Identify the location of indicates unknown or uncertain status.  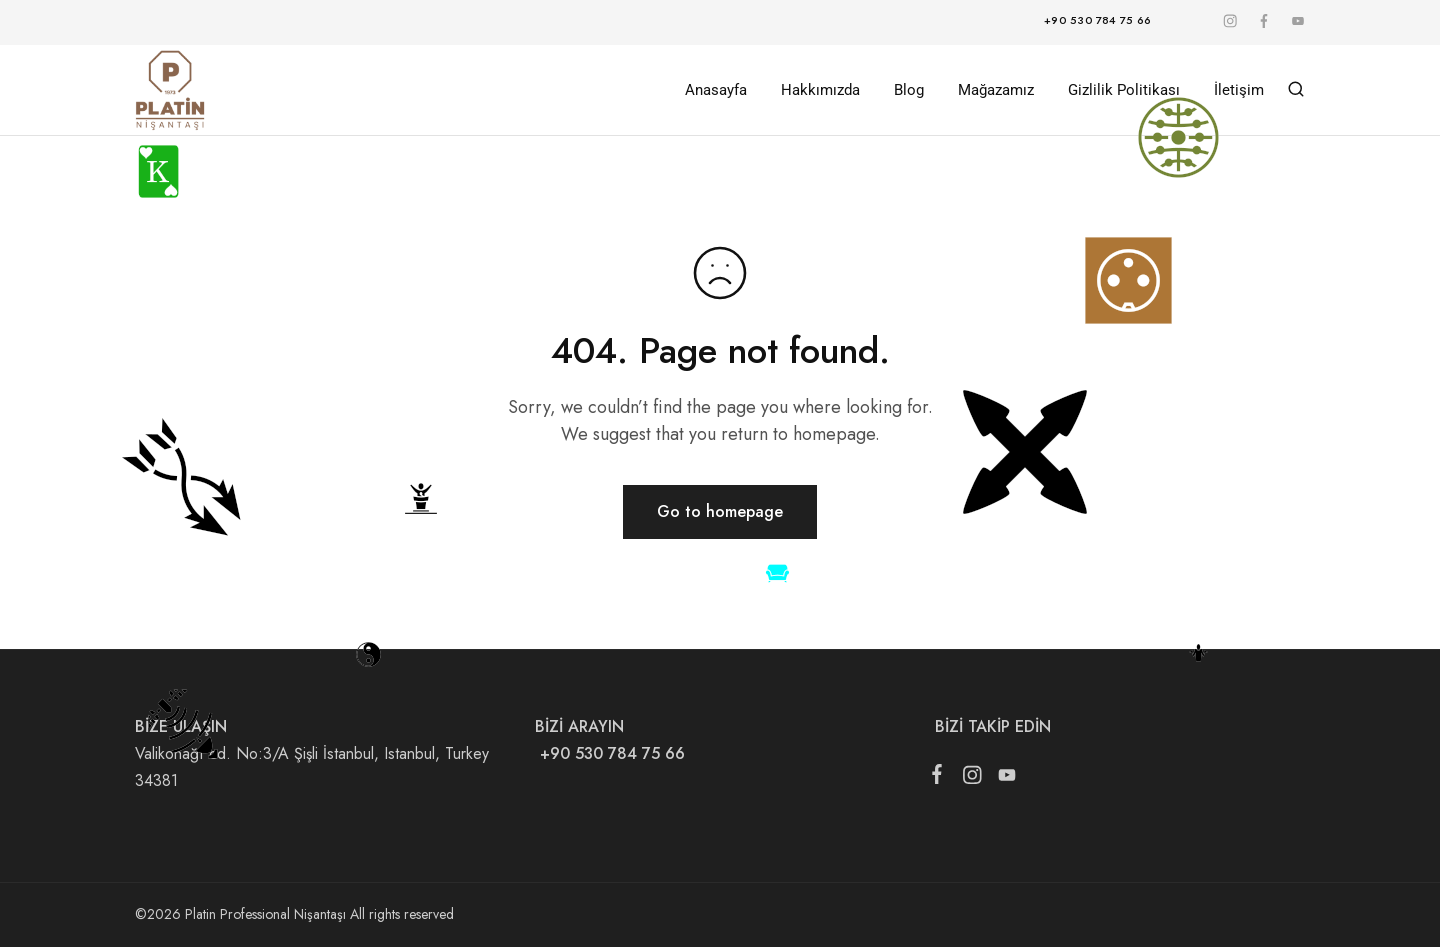
(1198, 652).